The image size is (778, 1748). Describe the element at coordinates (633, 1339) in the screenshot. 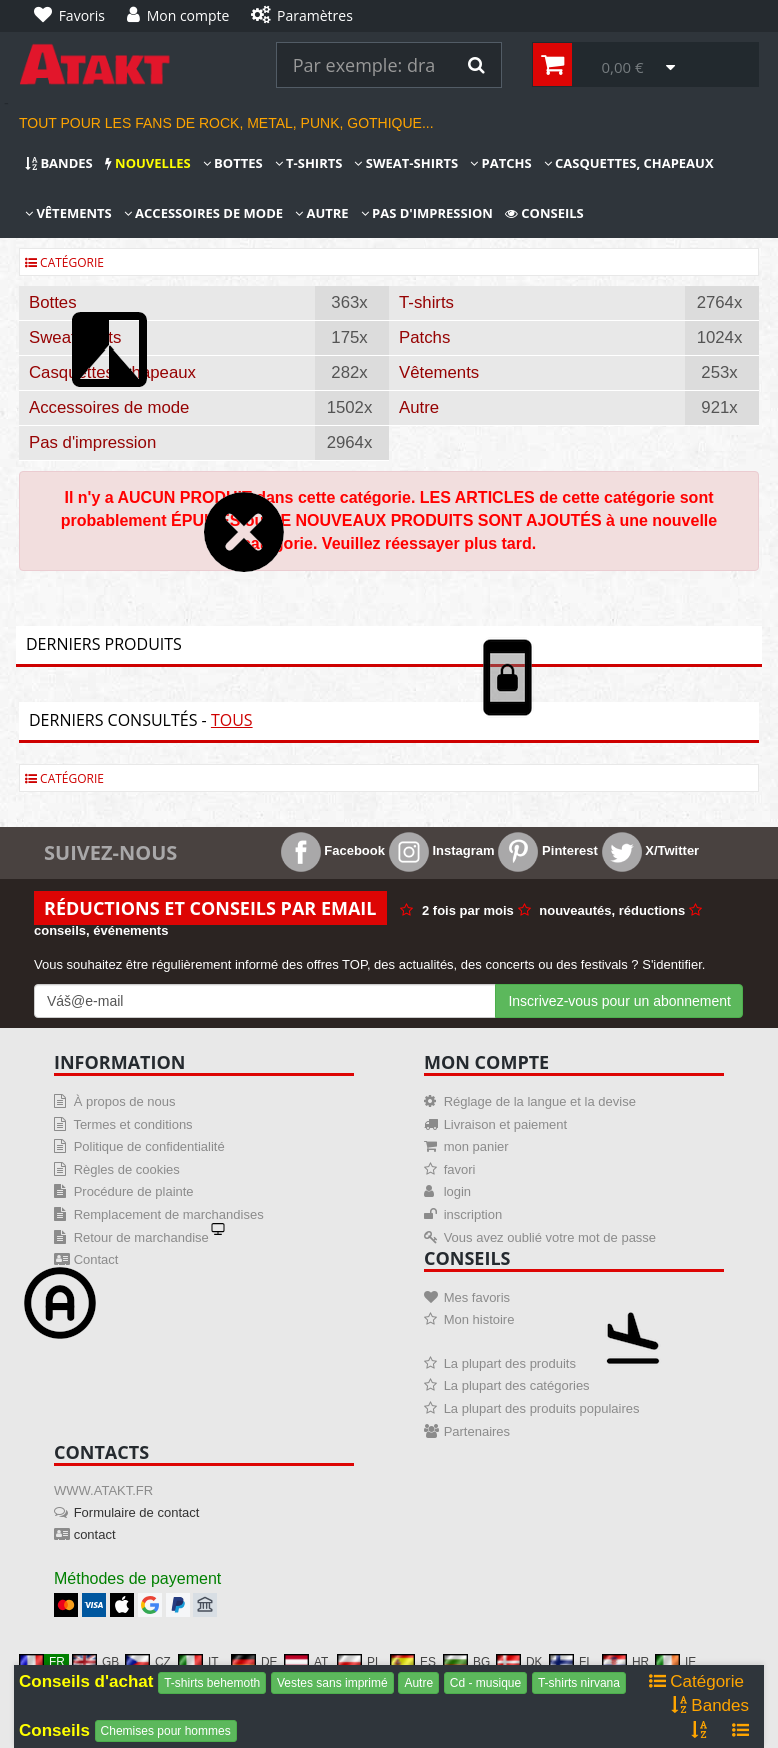

I see `indicates arriving flight status` at that location.